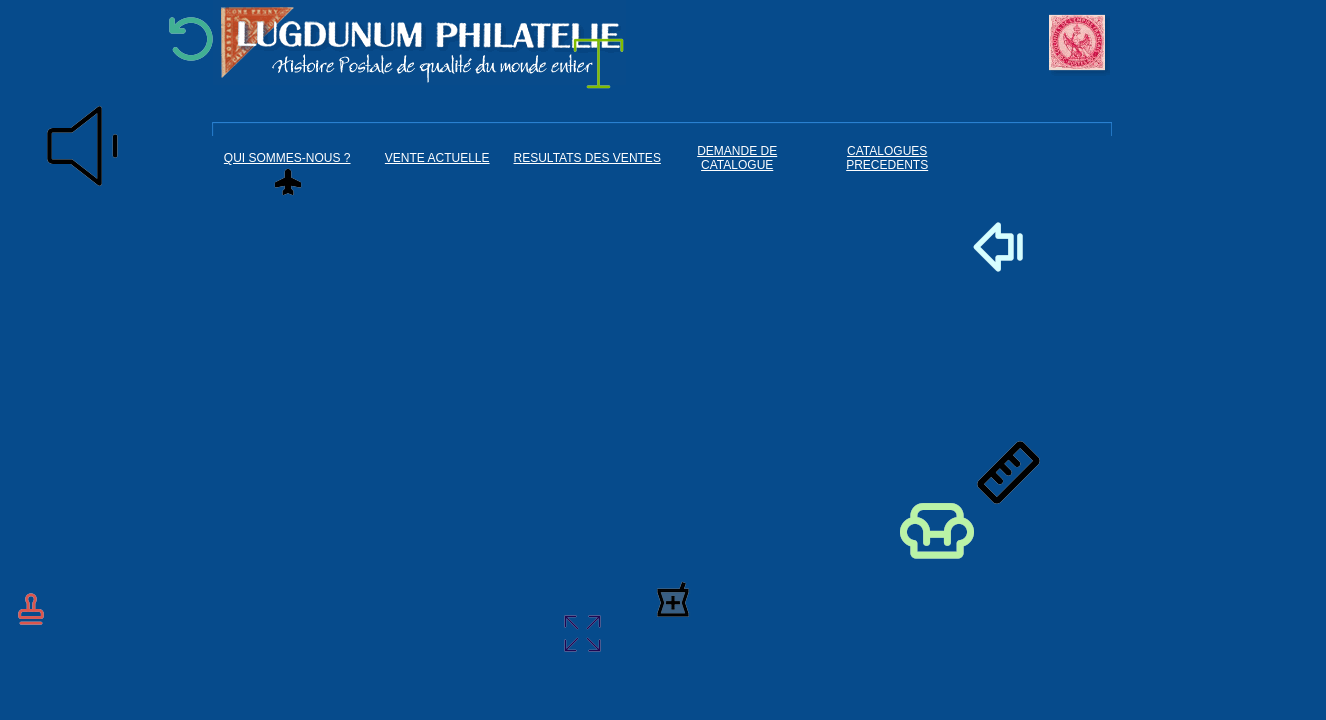 The width and height of the screenshot is (1326, 720). Describe the element at coordinates (87, 146) in the screenshot. I see `adjust volume to low level` at that location.